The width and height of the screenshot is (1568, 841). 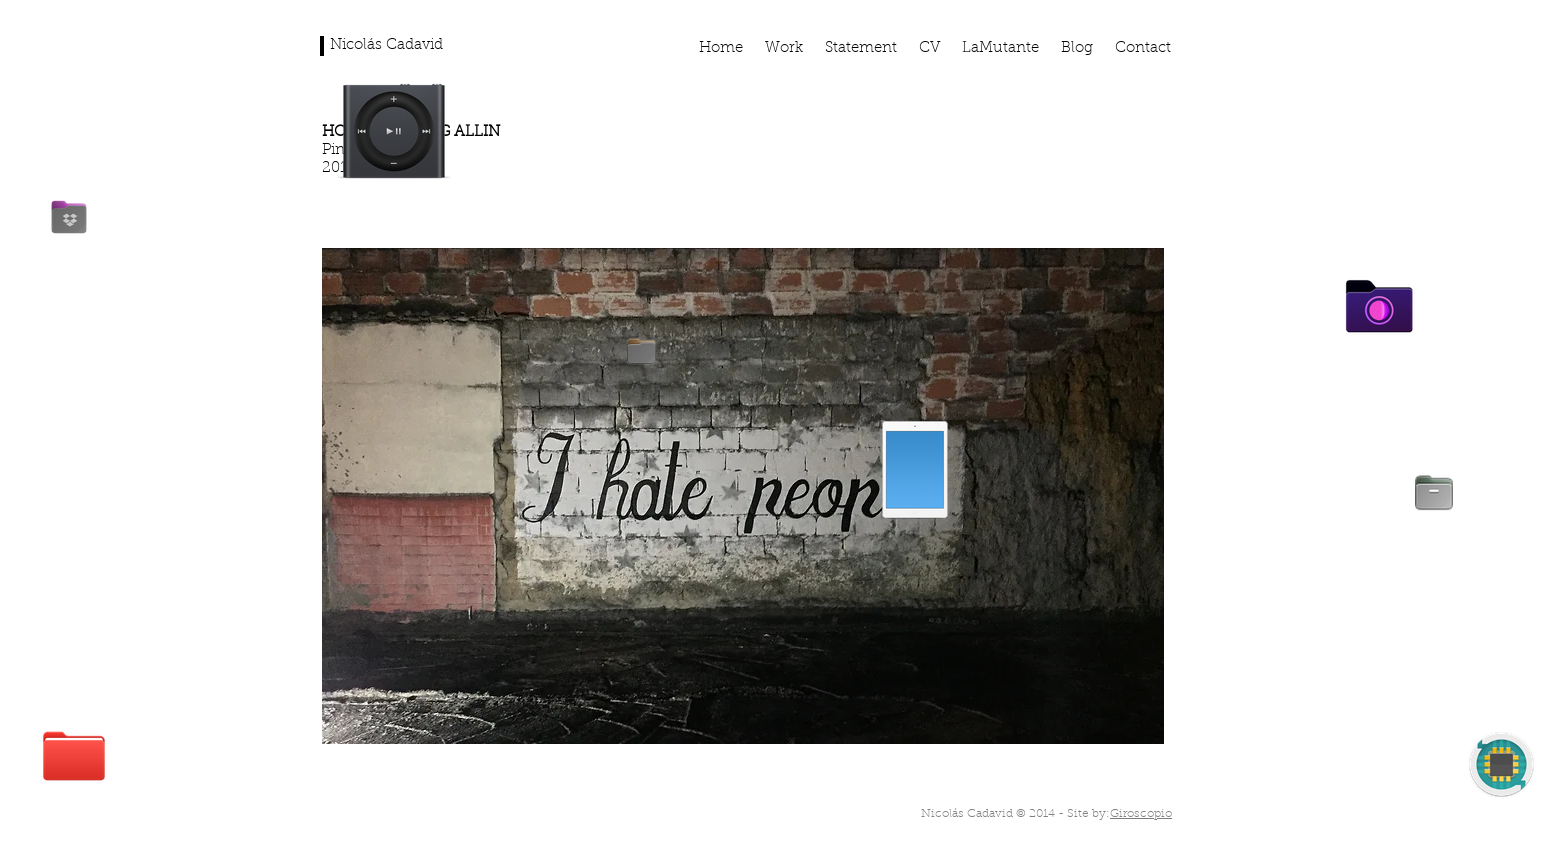 I want to click on open wondershare demoair folder, so click(x=1379, y=308).